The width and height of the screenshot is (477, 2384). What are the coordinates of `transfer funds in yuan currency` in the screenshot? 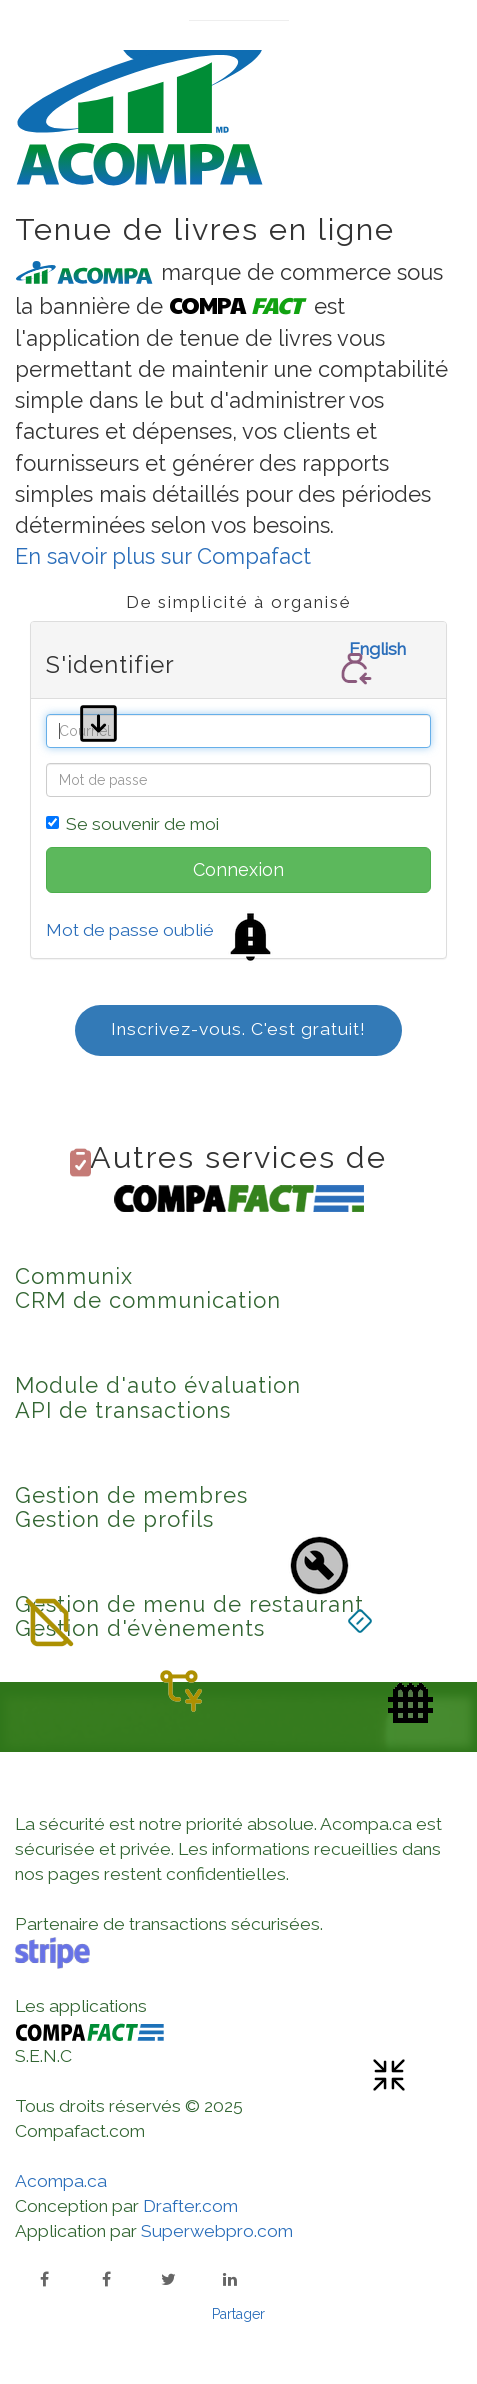 It's located at (181, 1691).